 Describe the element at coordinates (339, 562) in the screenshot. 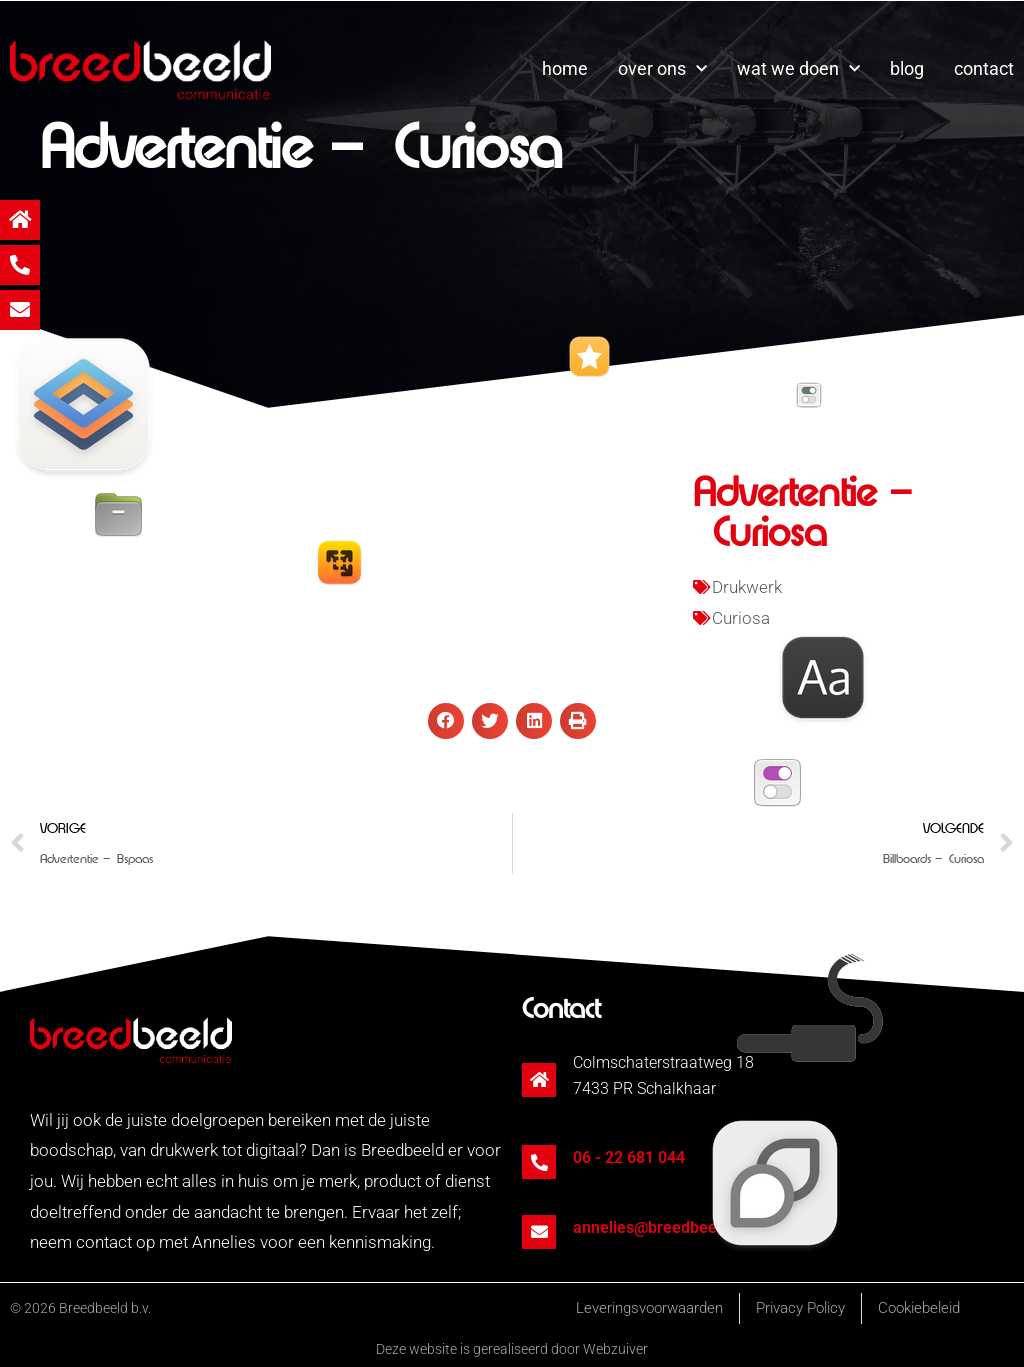

I see `open vmware player application` at that location.